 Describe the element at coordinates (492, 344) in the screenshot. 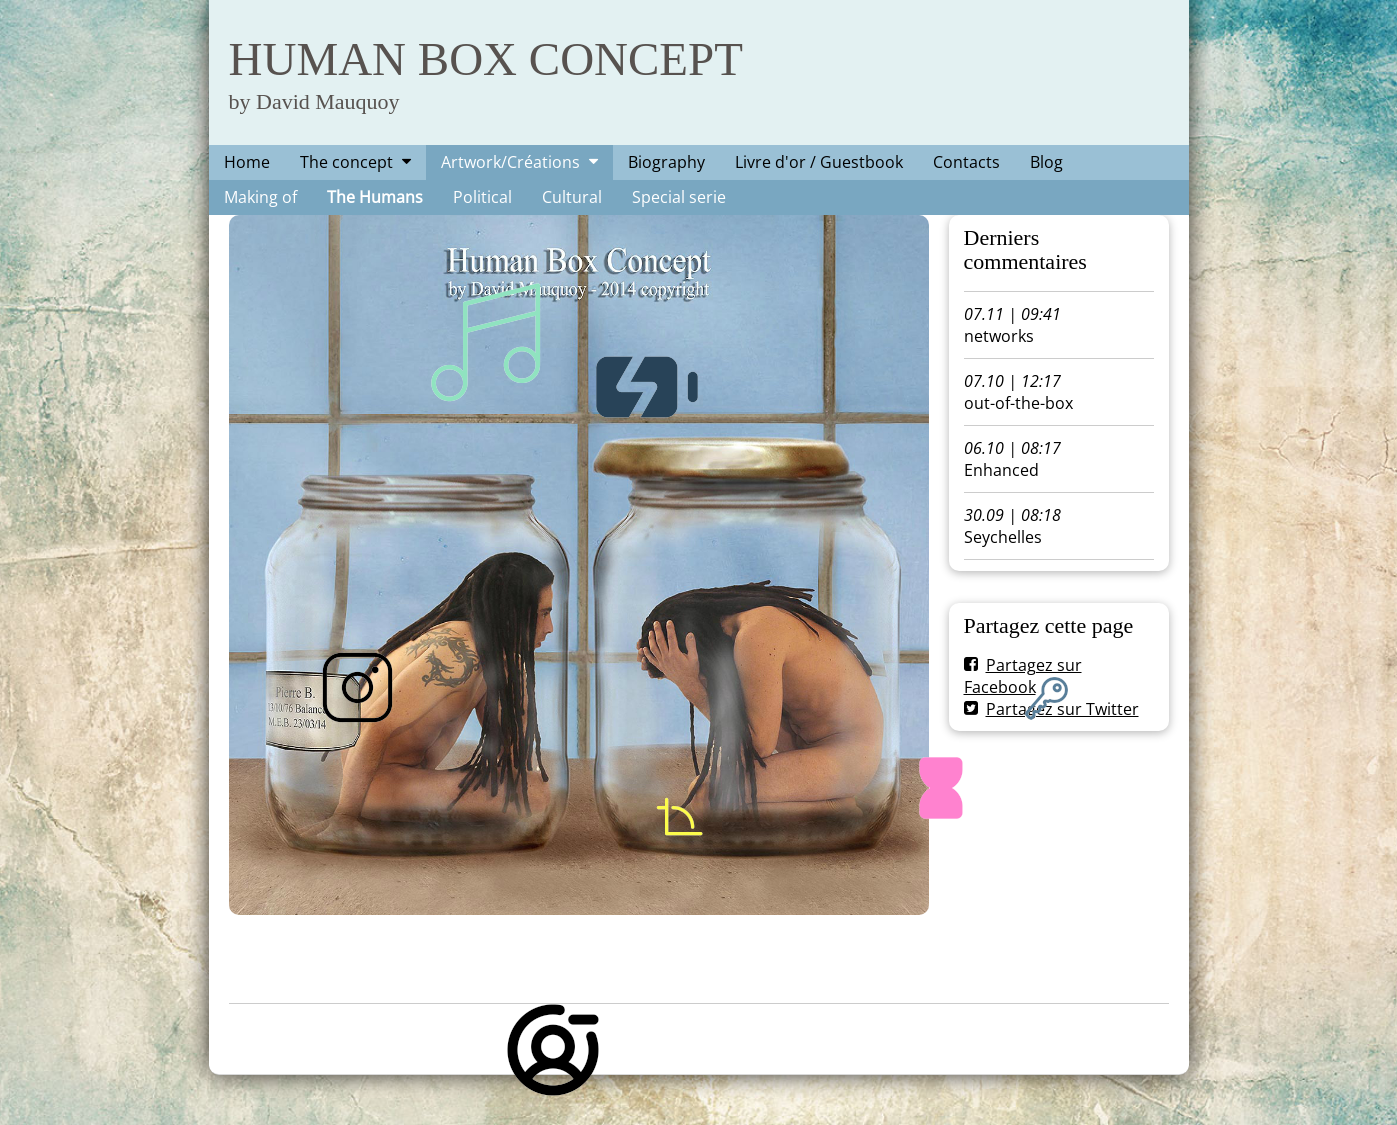

I see `access music or audio player` at that location.